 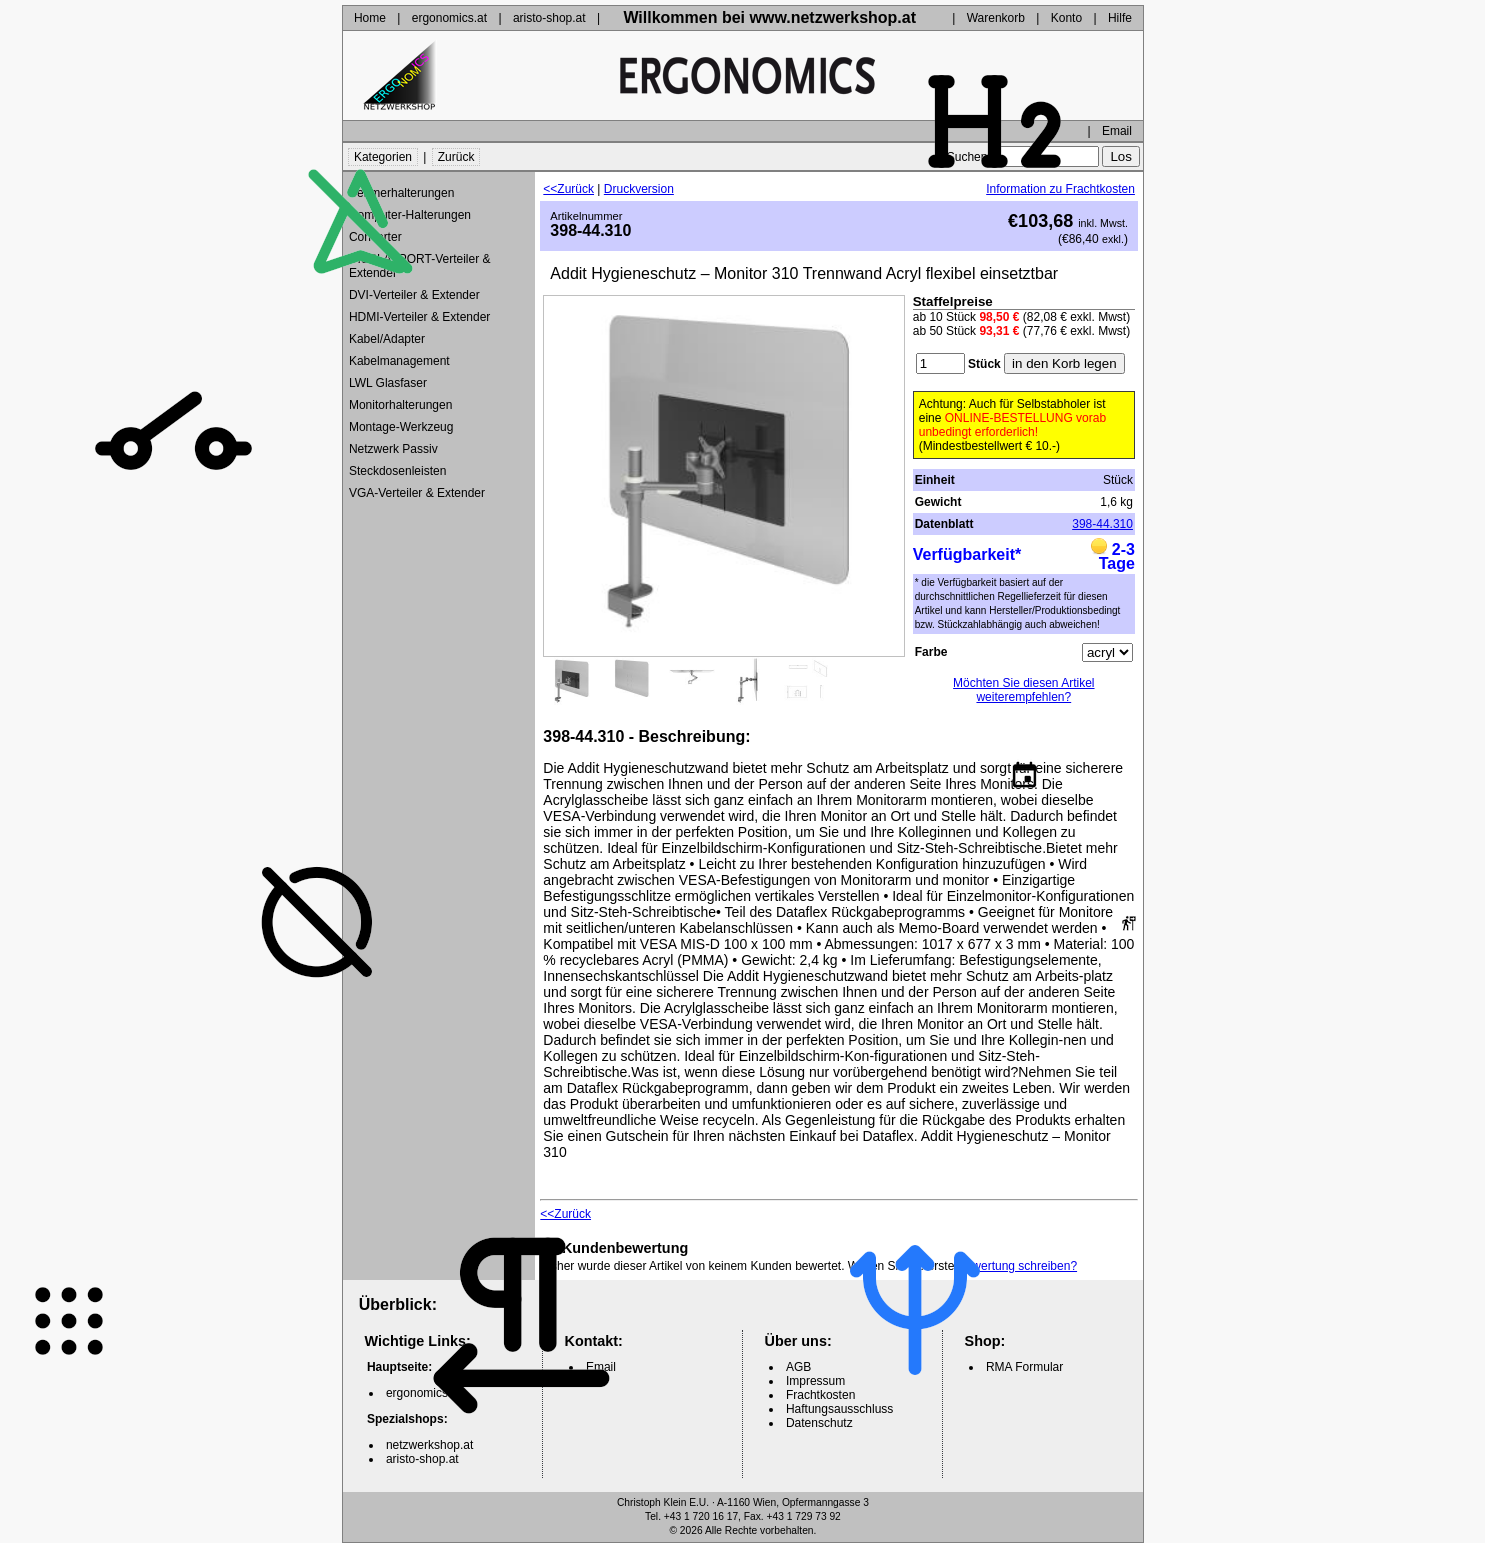 What do you see at coordinates (360, 221) in the screenshot?
I see `navigation or GPS is disabled` at bounding box center [360, 221].